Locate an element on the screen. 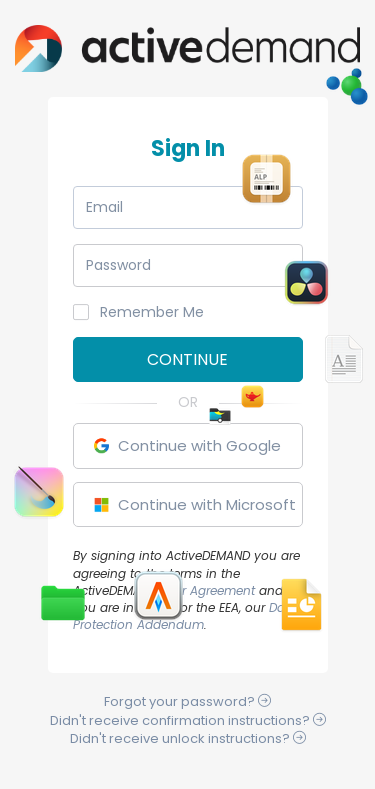 The image size is (375, 789). open DaVinci Resolve video editing application is located at coordinates (306, 282).